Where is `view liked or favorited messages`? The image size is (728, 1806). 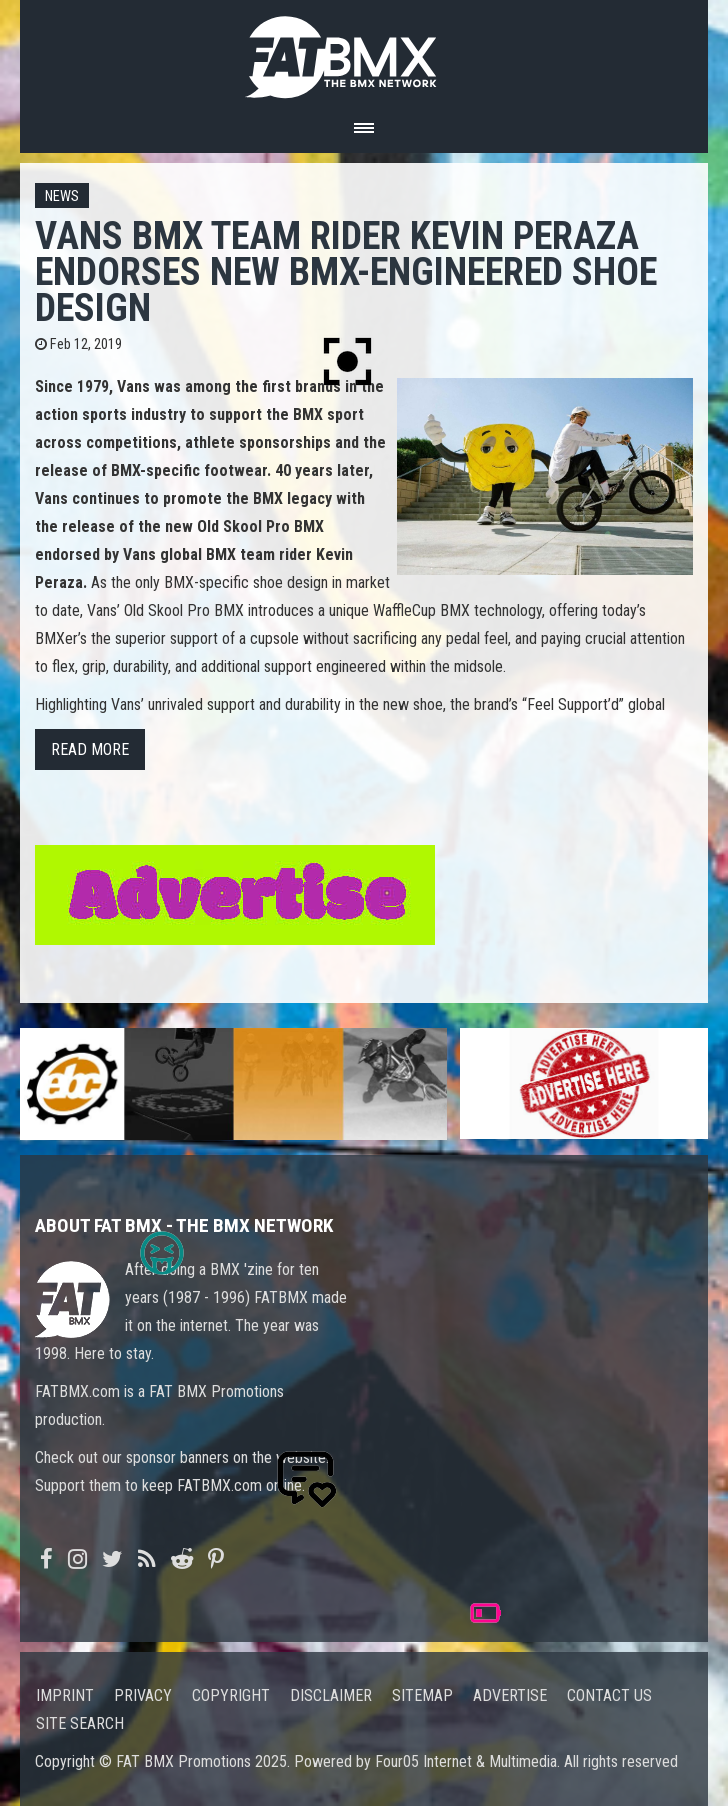 view liked or favorited messages is located at coordinates (305, 1476).